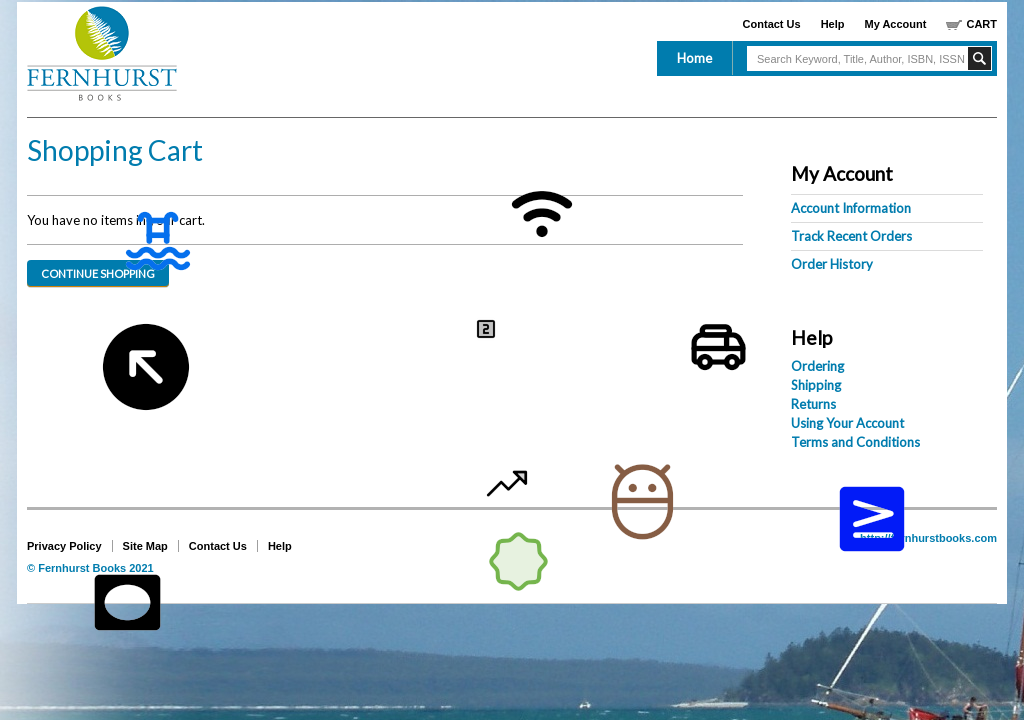 The image size is (1024, 720). What do you see at coordinates (158, 241) in the screenshot?
I see `view pool or swimming amenities` at bounding box center [158, 241].